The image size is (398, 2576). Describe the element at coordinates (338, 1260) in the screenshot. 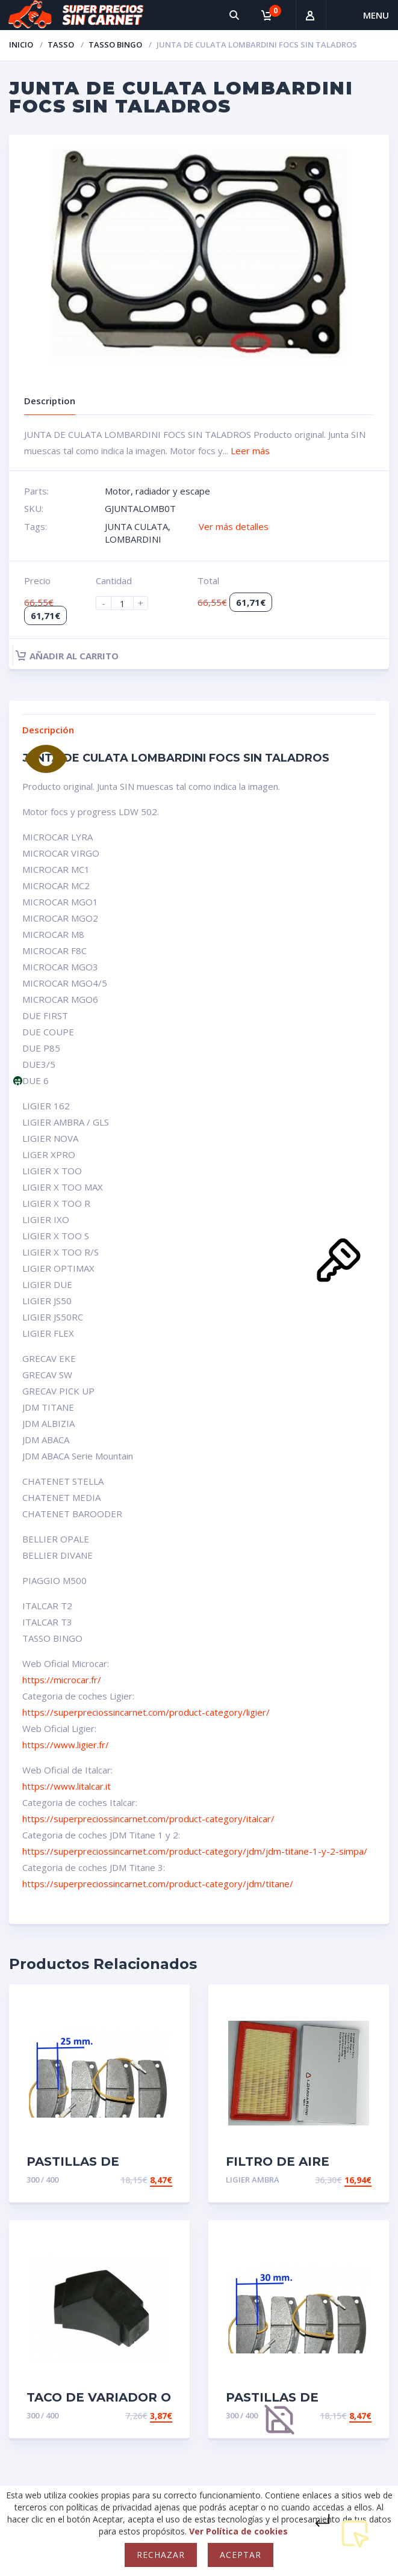

I see `access security or authentication settings` at that location.